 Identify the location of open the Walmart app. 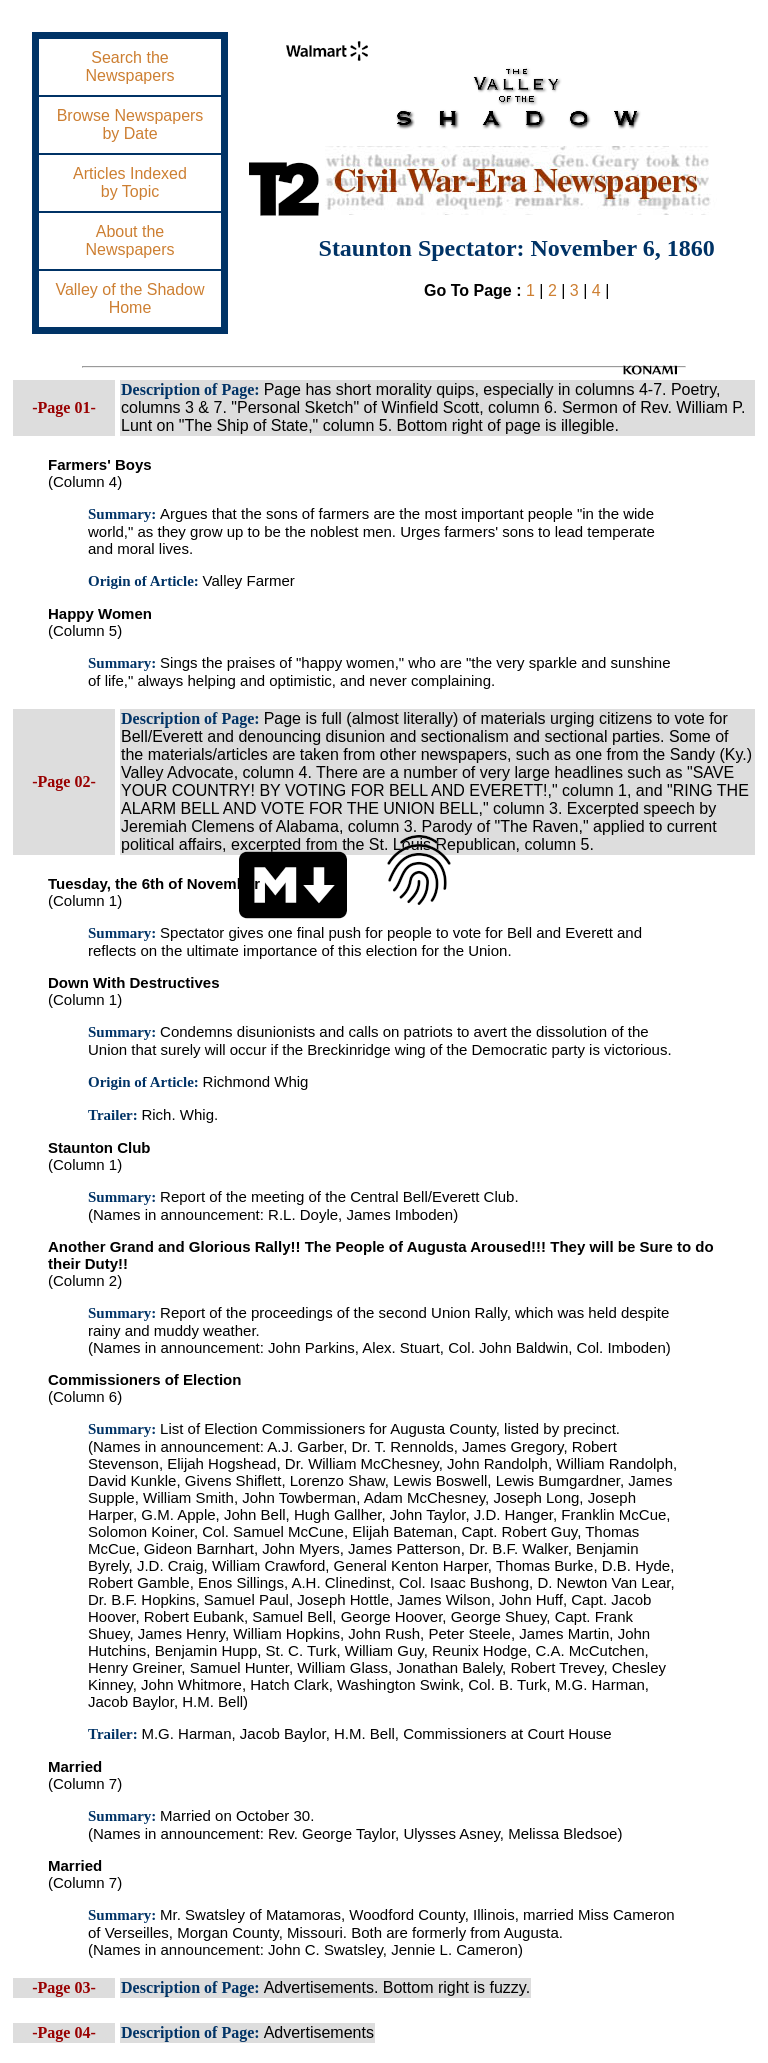
(327, 51).